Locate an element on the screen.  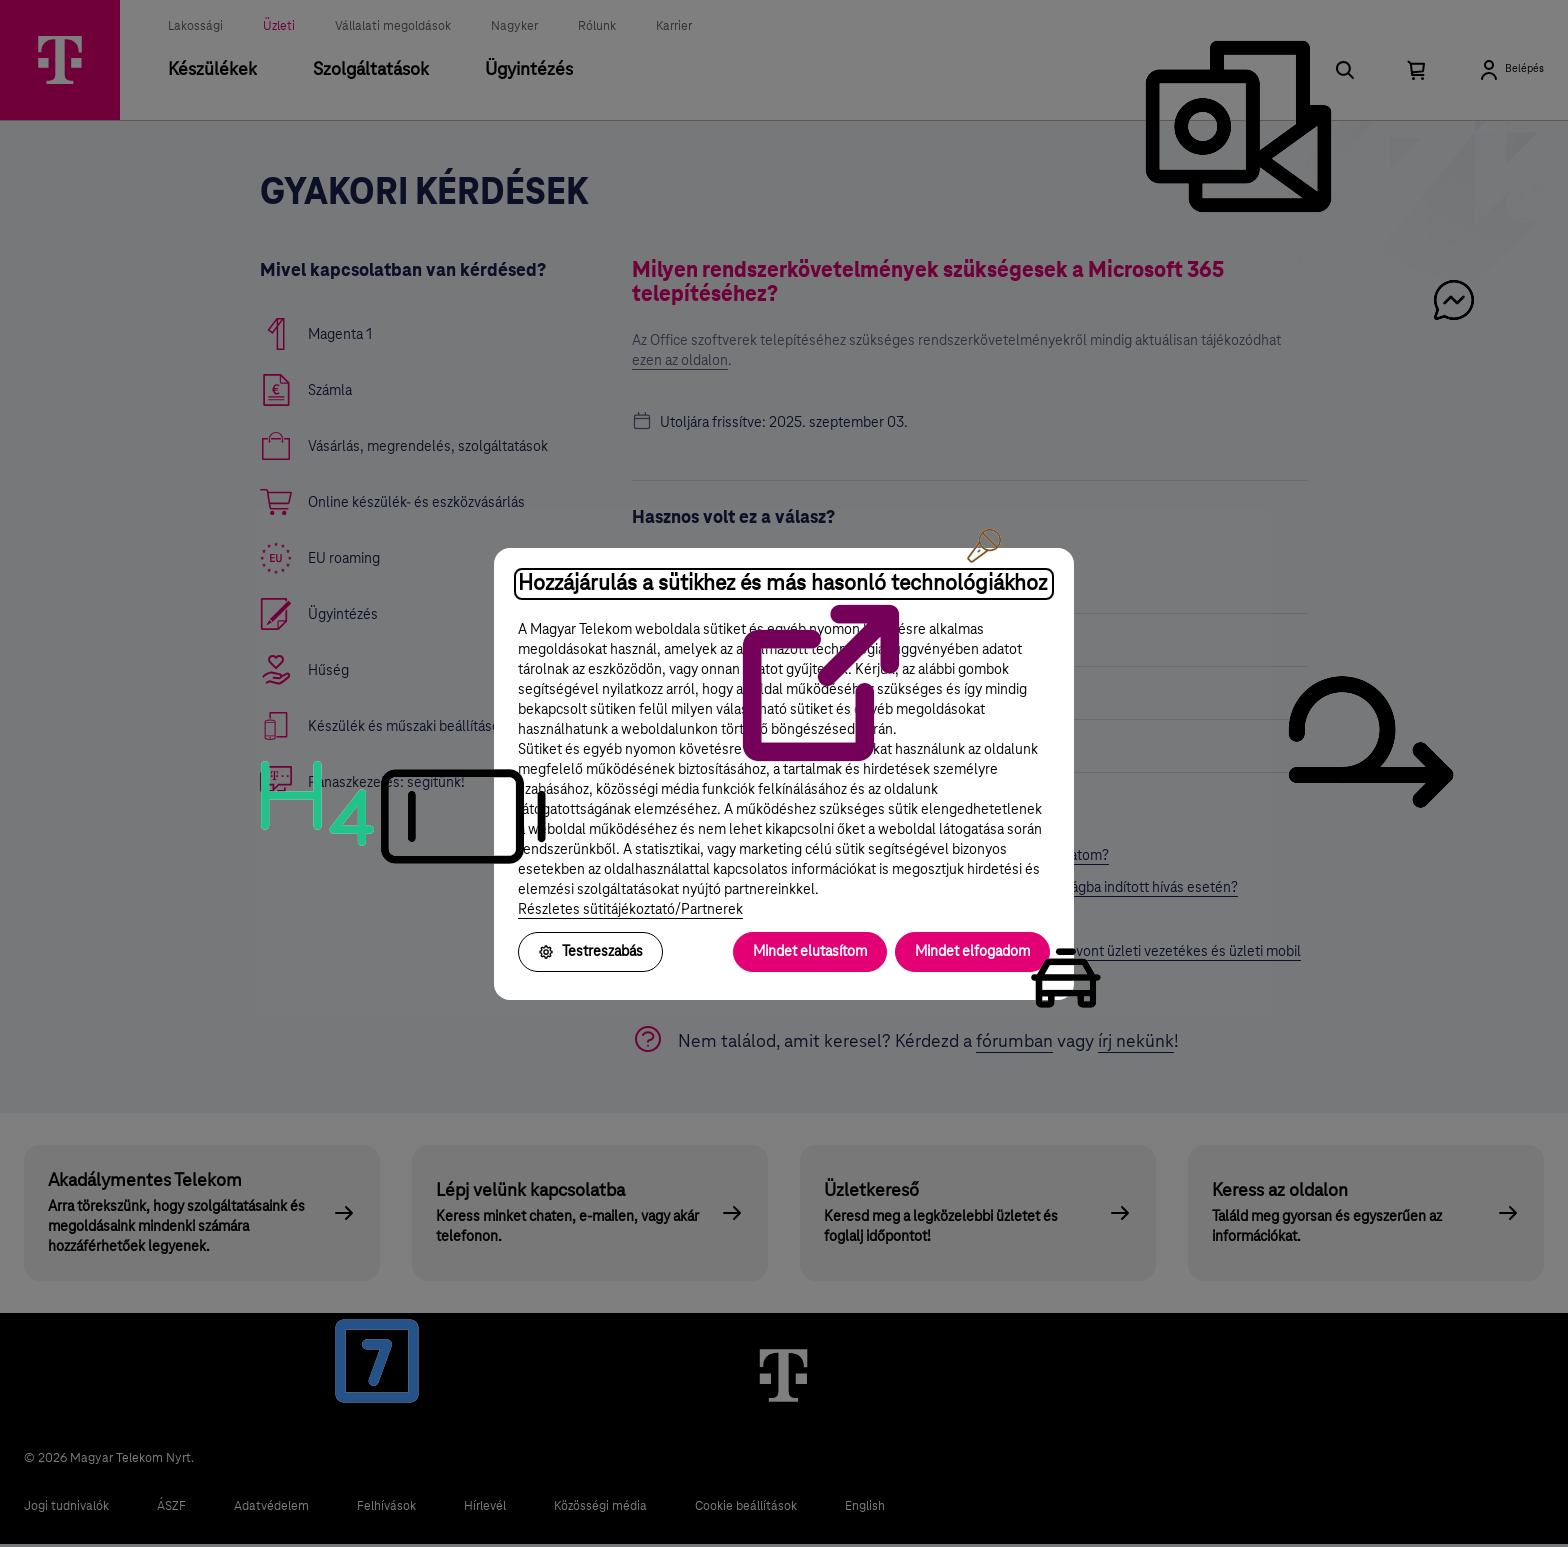
access voice recording or audio input is located at coordinates (983, 546).